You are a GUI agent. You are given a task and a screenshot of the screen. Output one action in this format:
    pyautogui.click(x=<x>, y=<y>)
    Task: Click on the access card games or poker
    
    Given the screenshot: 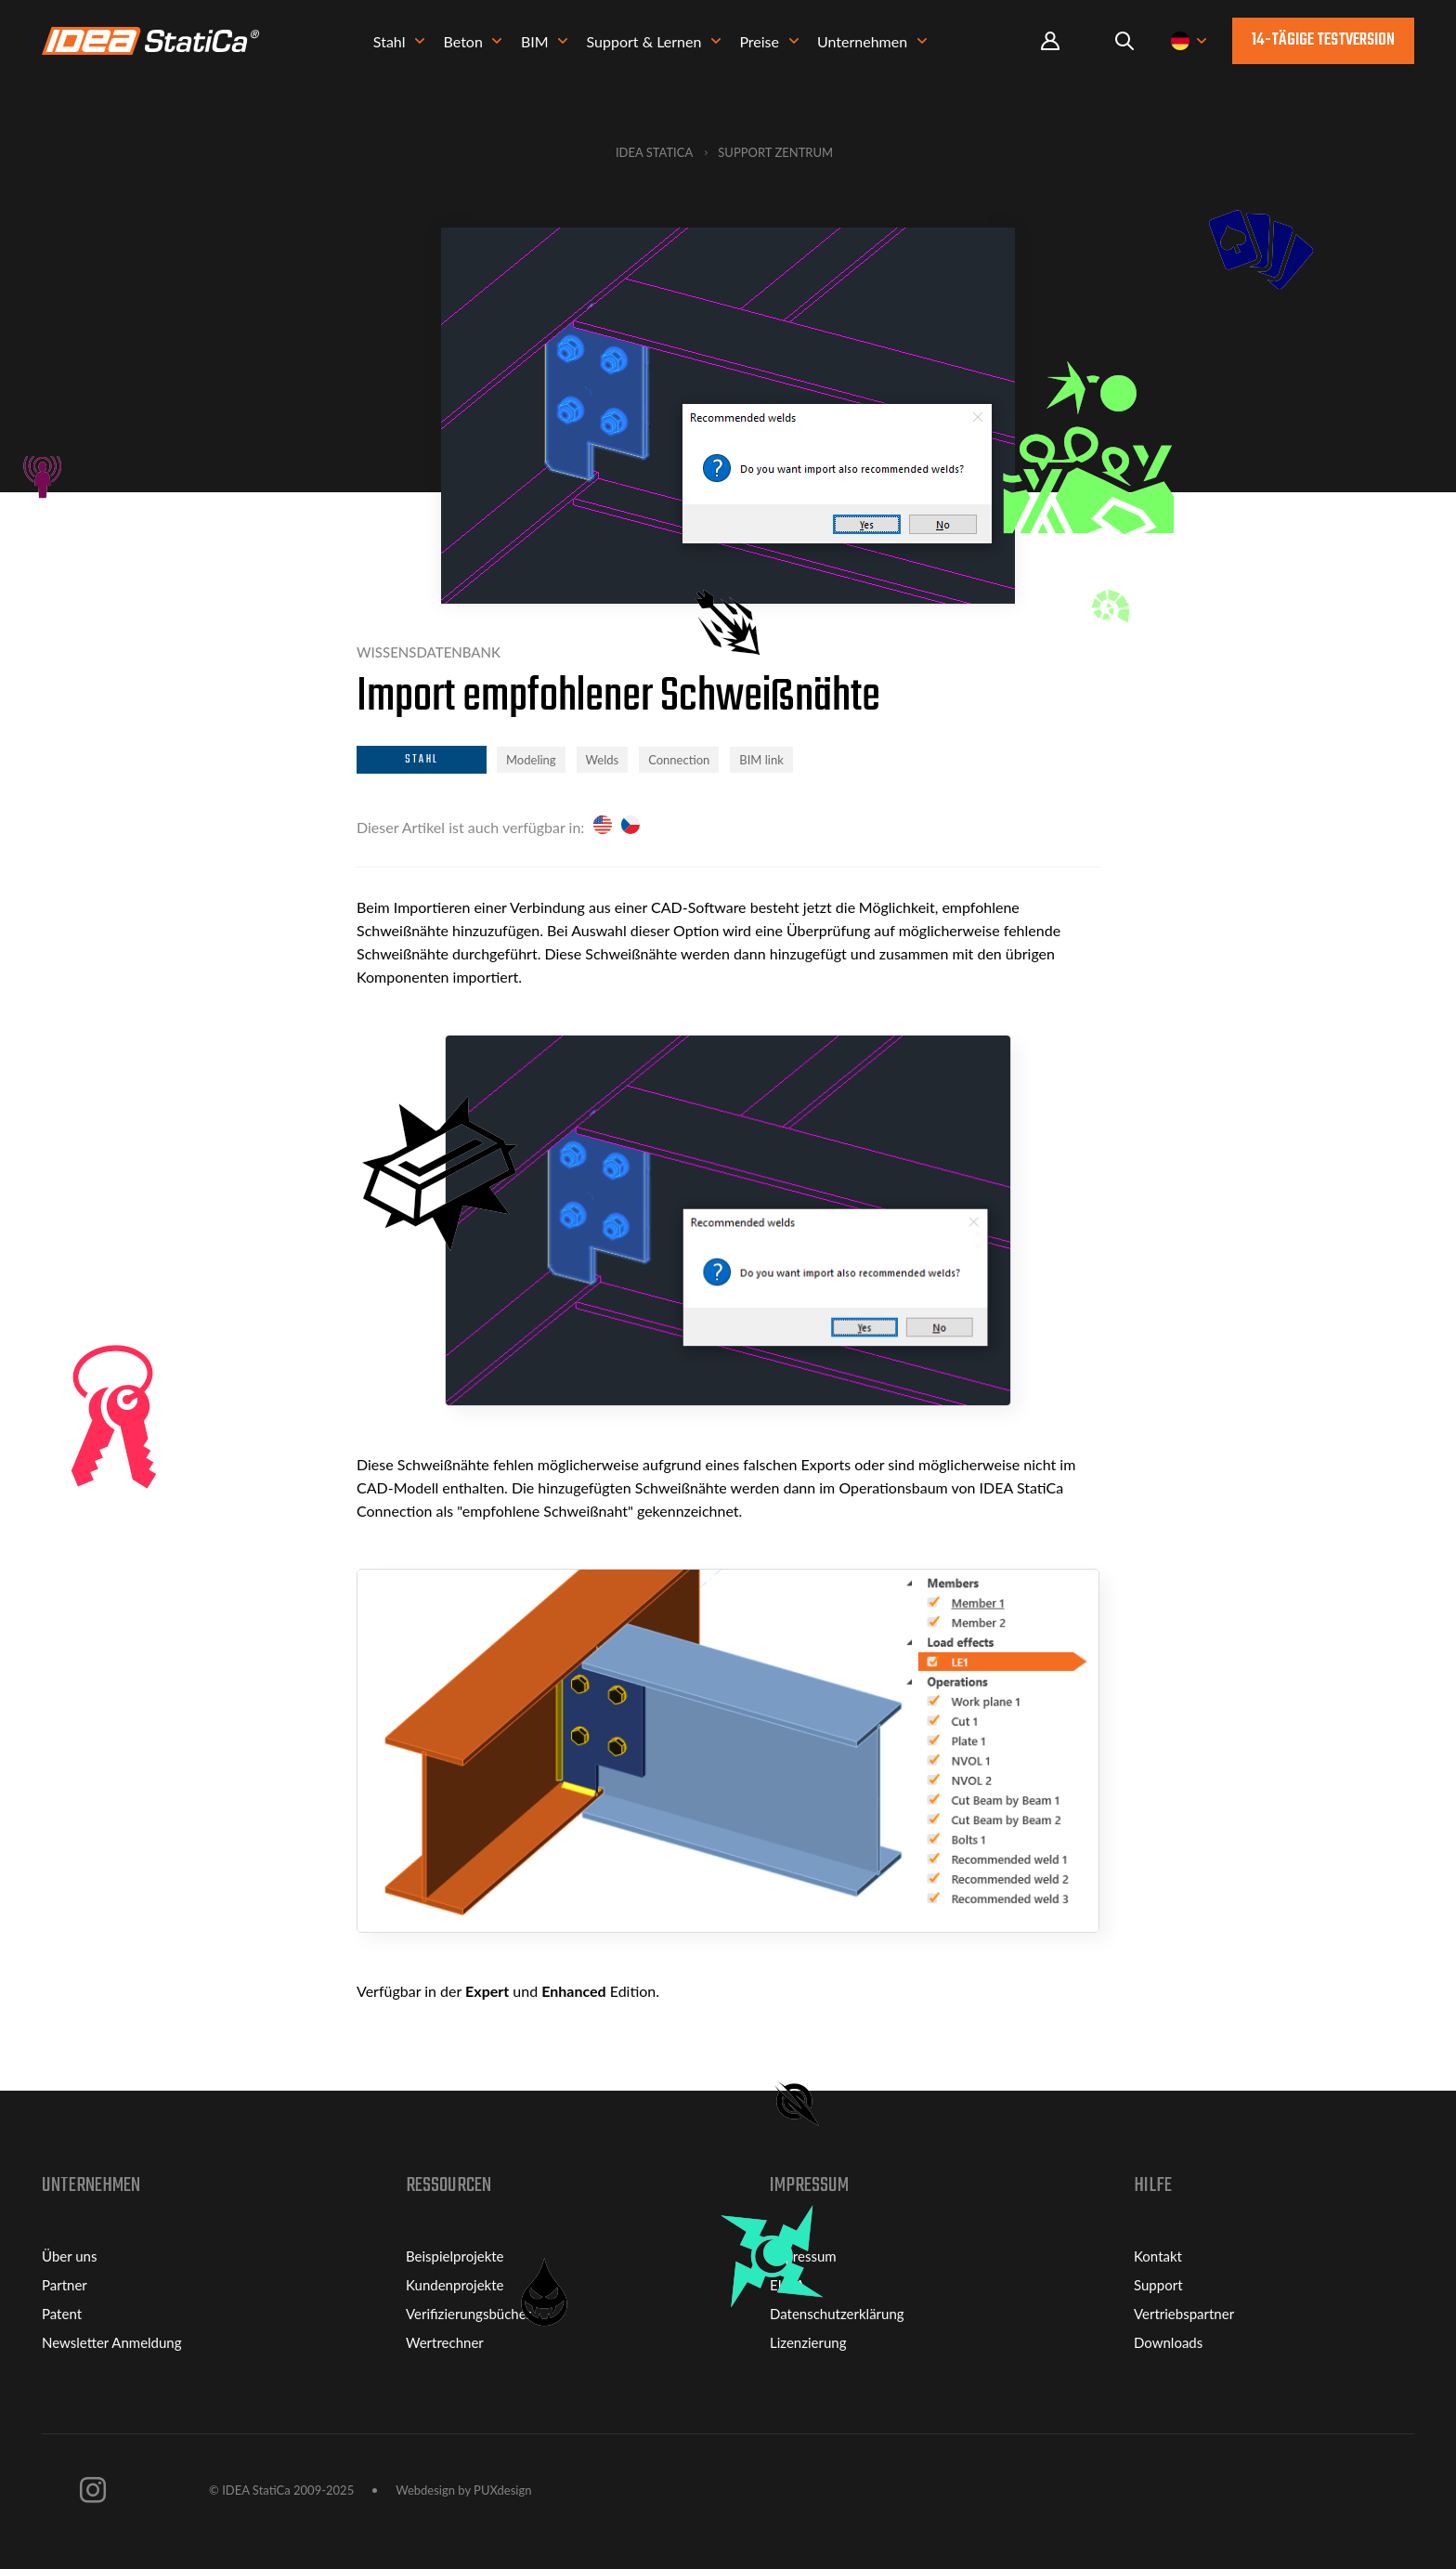 What is the action you would take?
    pyautogui.click(x=1261, y=250)
    